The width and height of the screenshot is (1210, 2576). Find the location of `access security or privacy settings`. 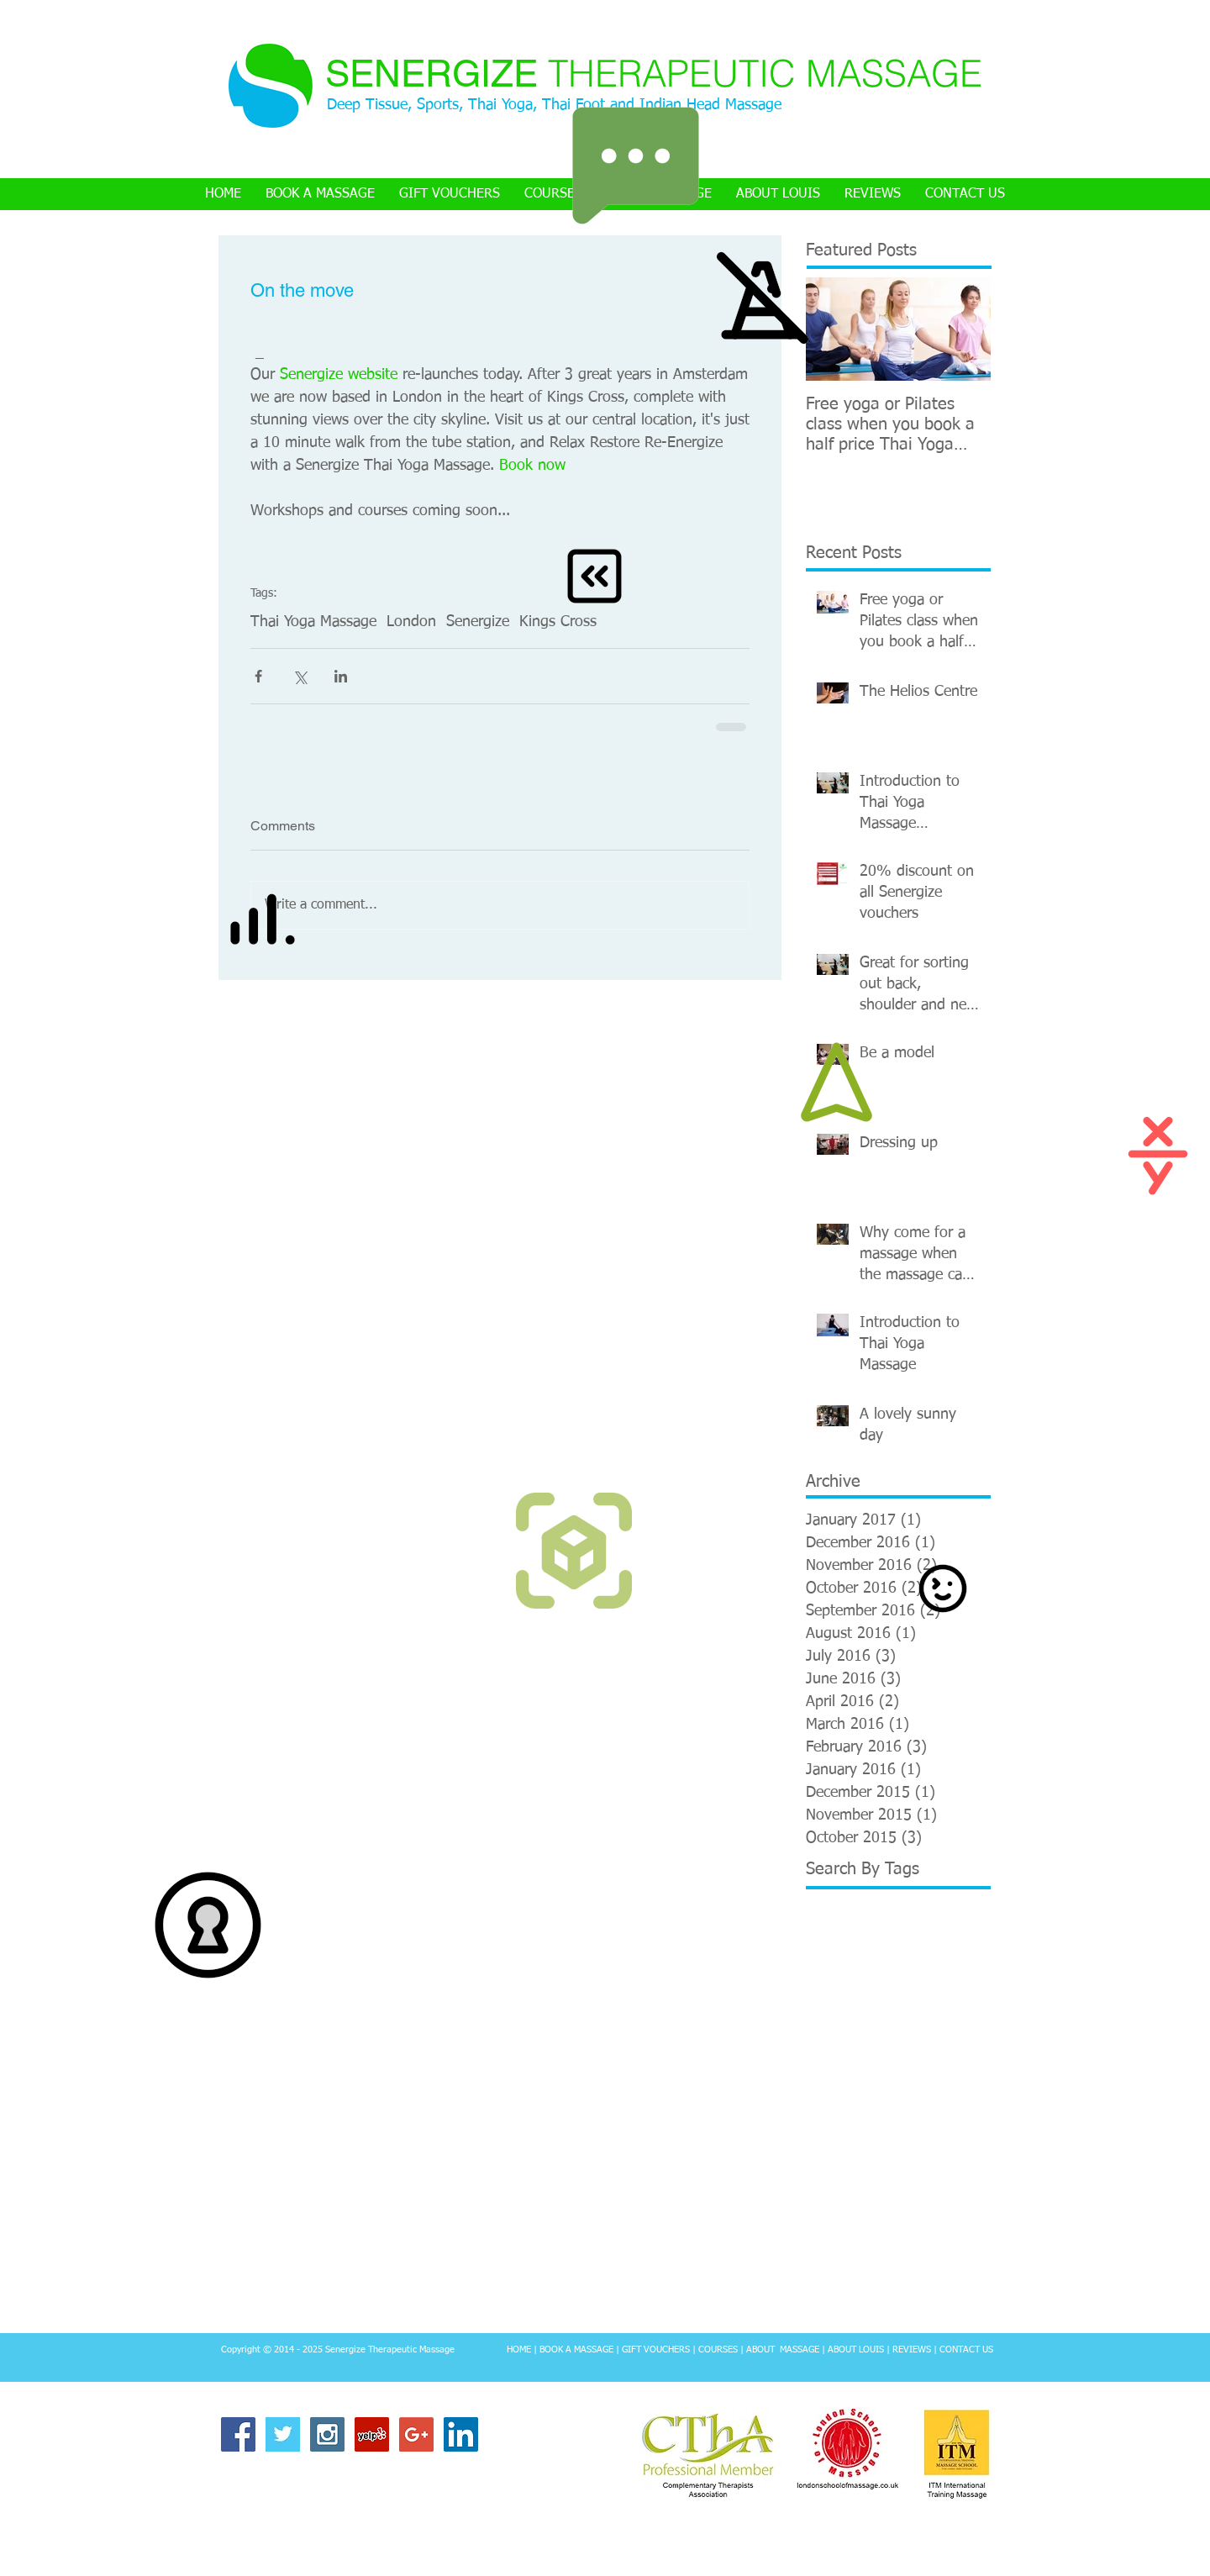

access security or privacy settings is located at coordinates (208, 1925).